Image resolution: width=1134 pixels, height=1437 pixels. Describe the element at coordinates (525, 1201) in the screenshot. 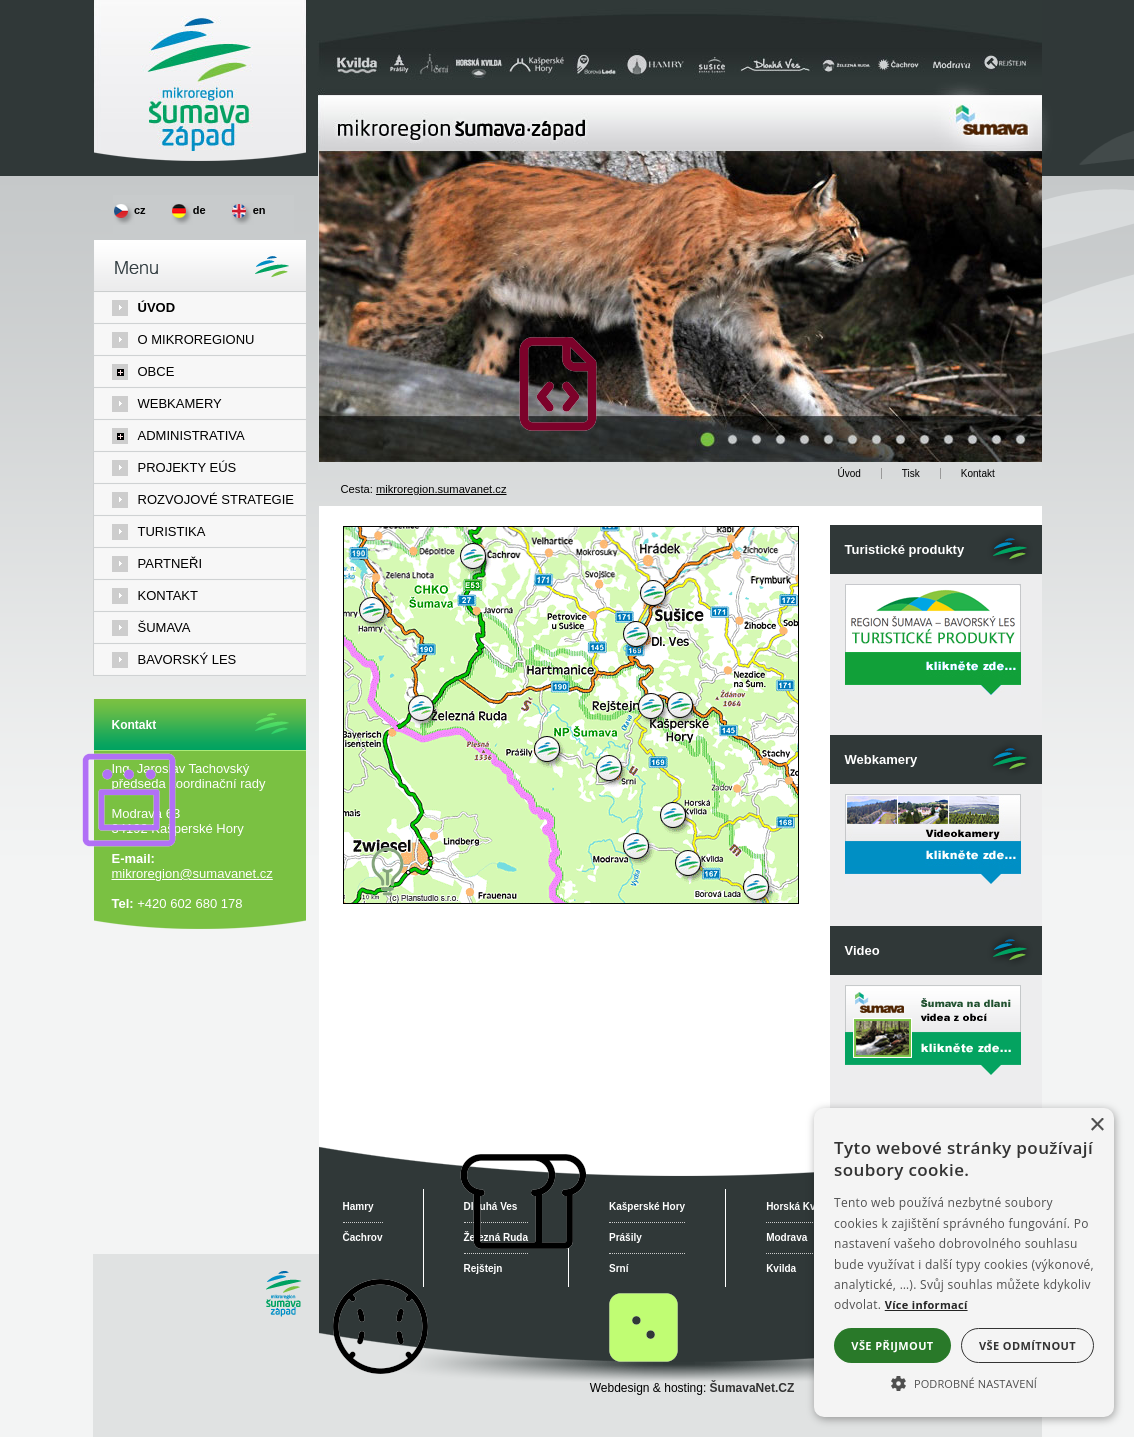

I see `browse bakery or bread products` at that location.